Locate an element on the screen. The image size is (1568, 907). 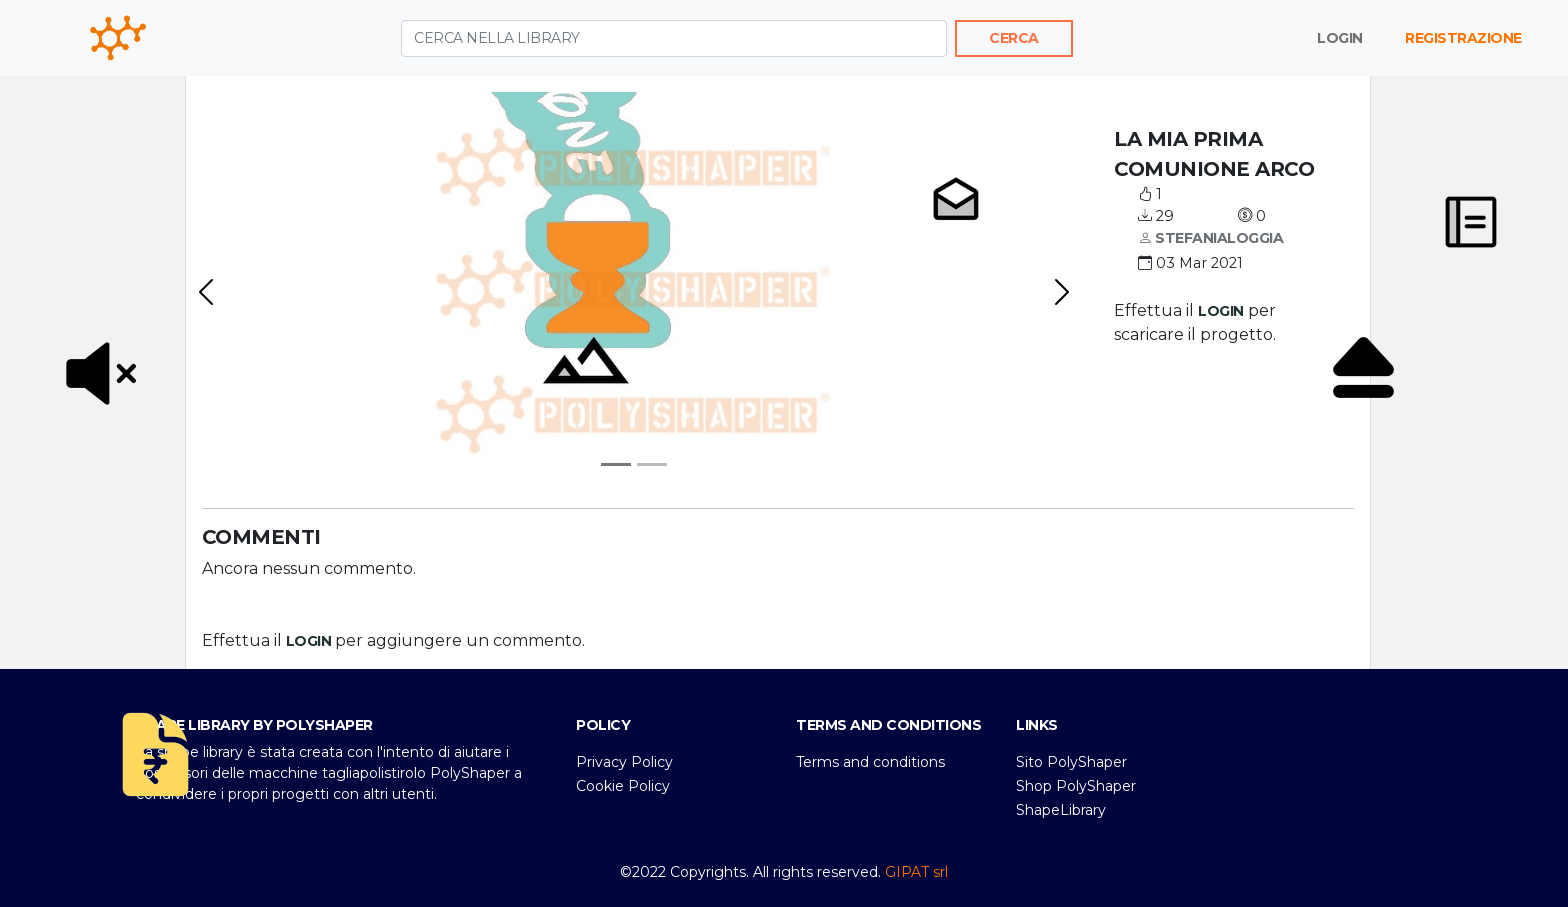
view drafts or unsent messages is located at coordinates (956, 202).